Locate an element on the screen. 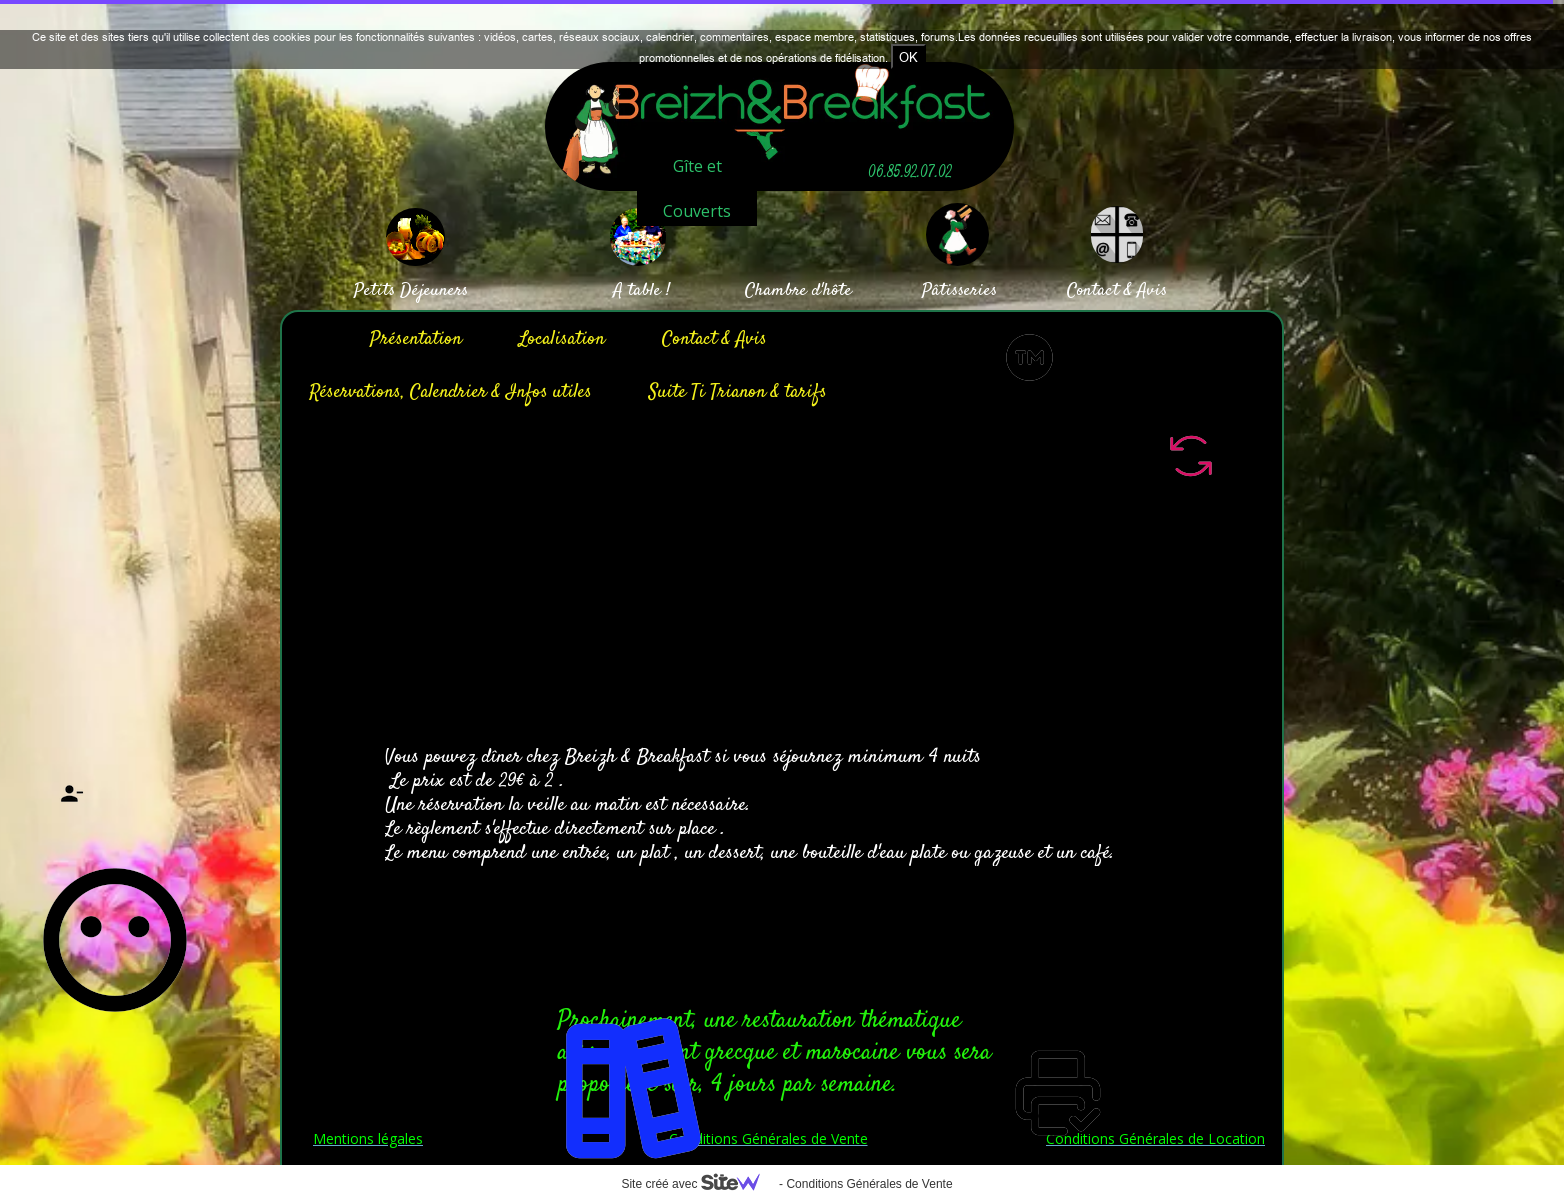  refresh or reload content is located at coordinates (1191, 456).